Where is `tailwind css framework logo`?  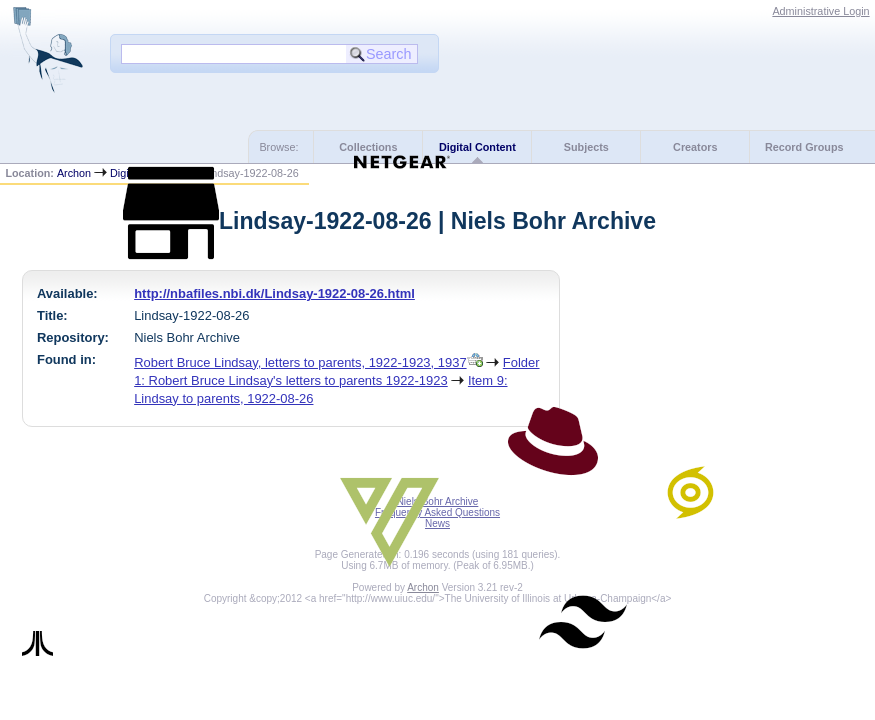
tailwind css framework logo is located at coordinates (583, 622).